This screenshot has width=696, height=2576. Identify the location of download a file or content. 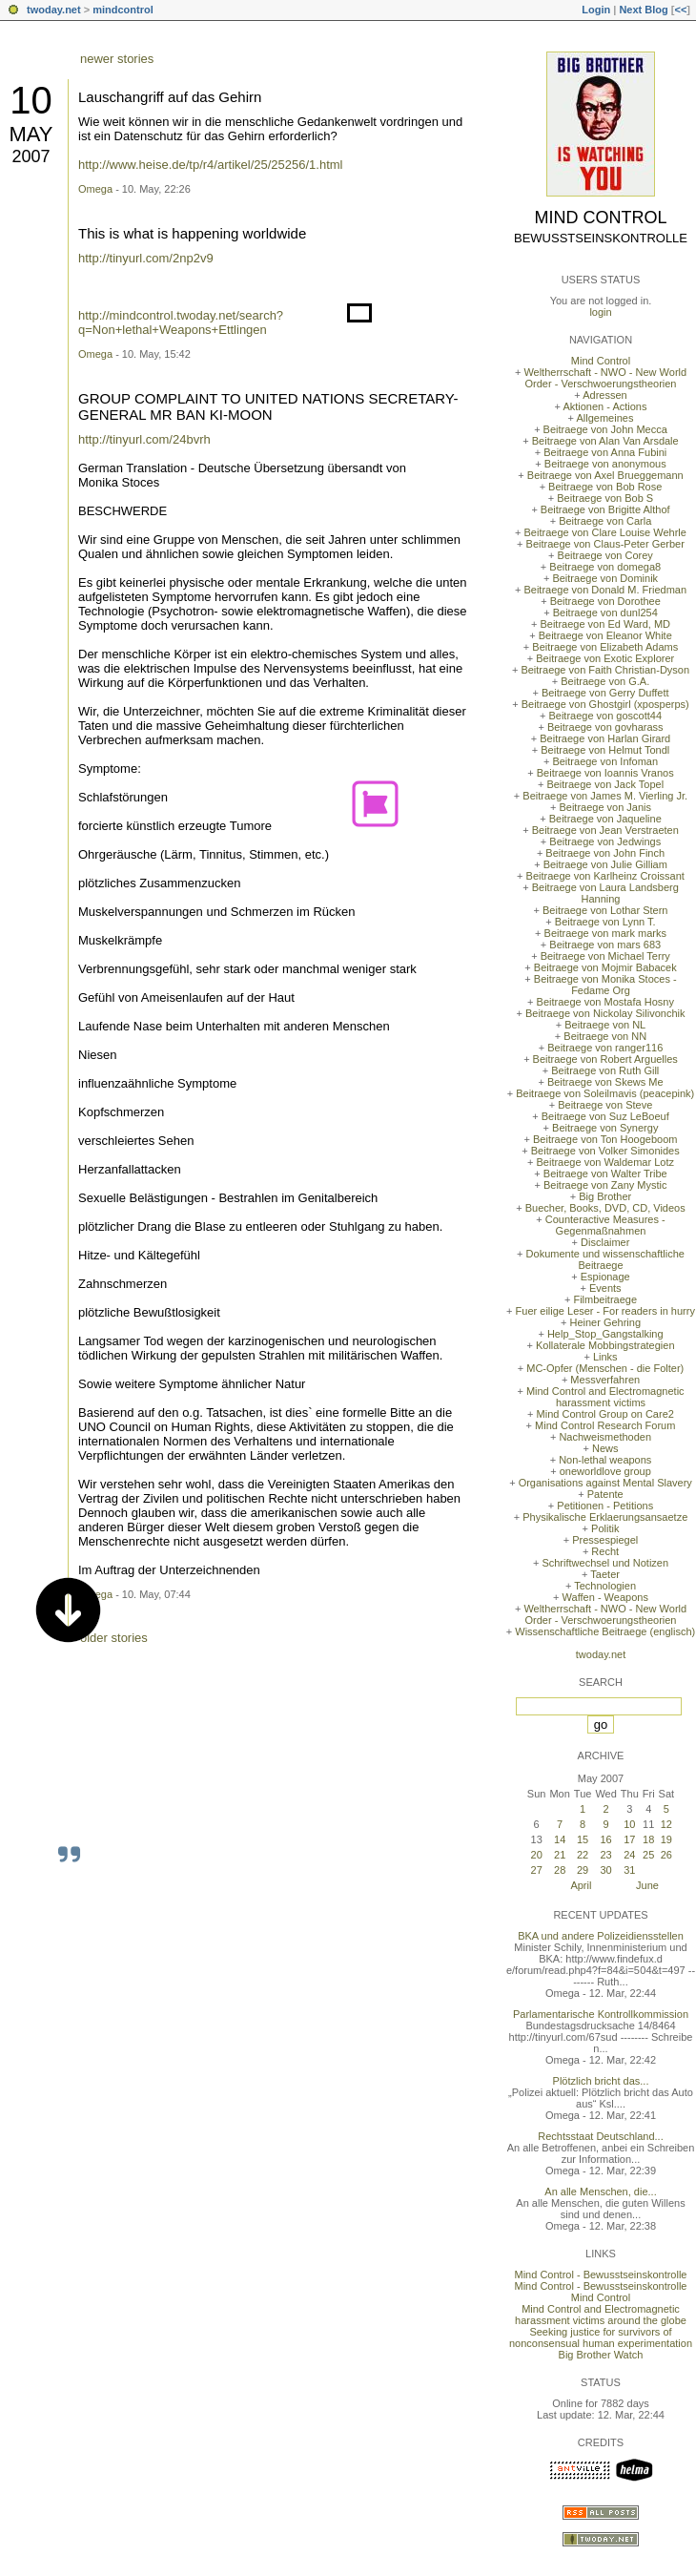
(68, 1610).